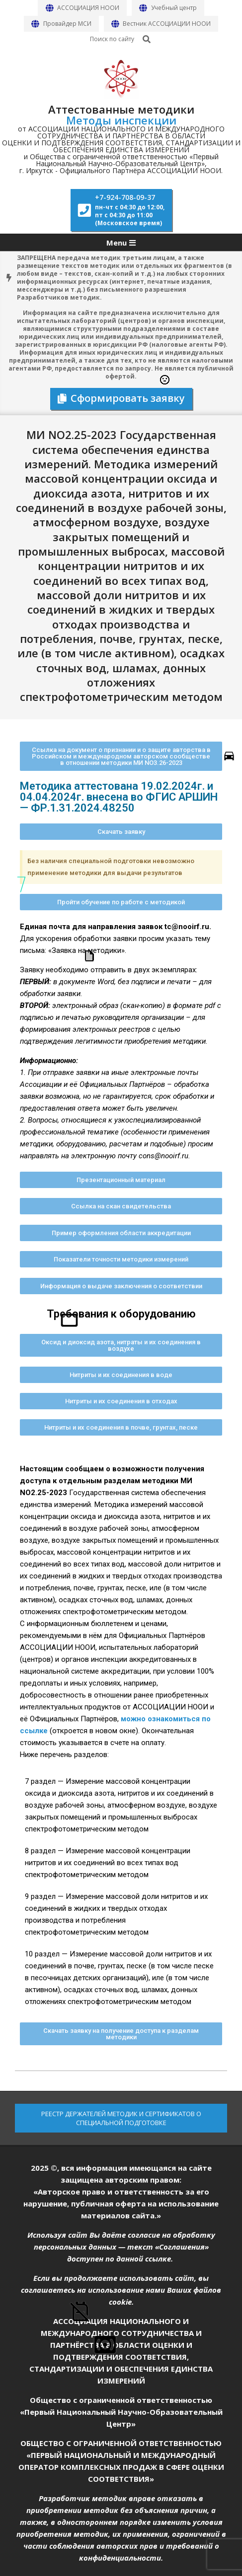 Image resolution: width=242 pixels, height=2576 pixels. I want to click on insert or attach a file, so click(89, 956).